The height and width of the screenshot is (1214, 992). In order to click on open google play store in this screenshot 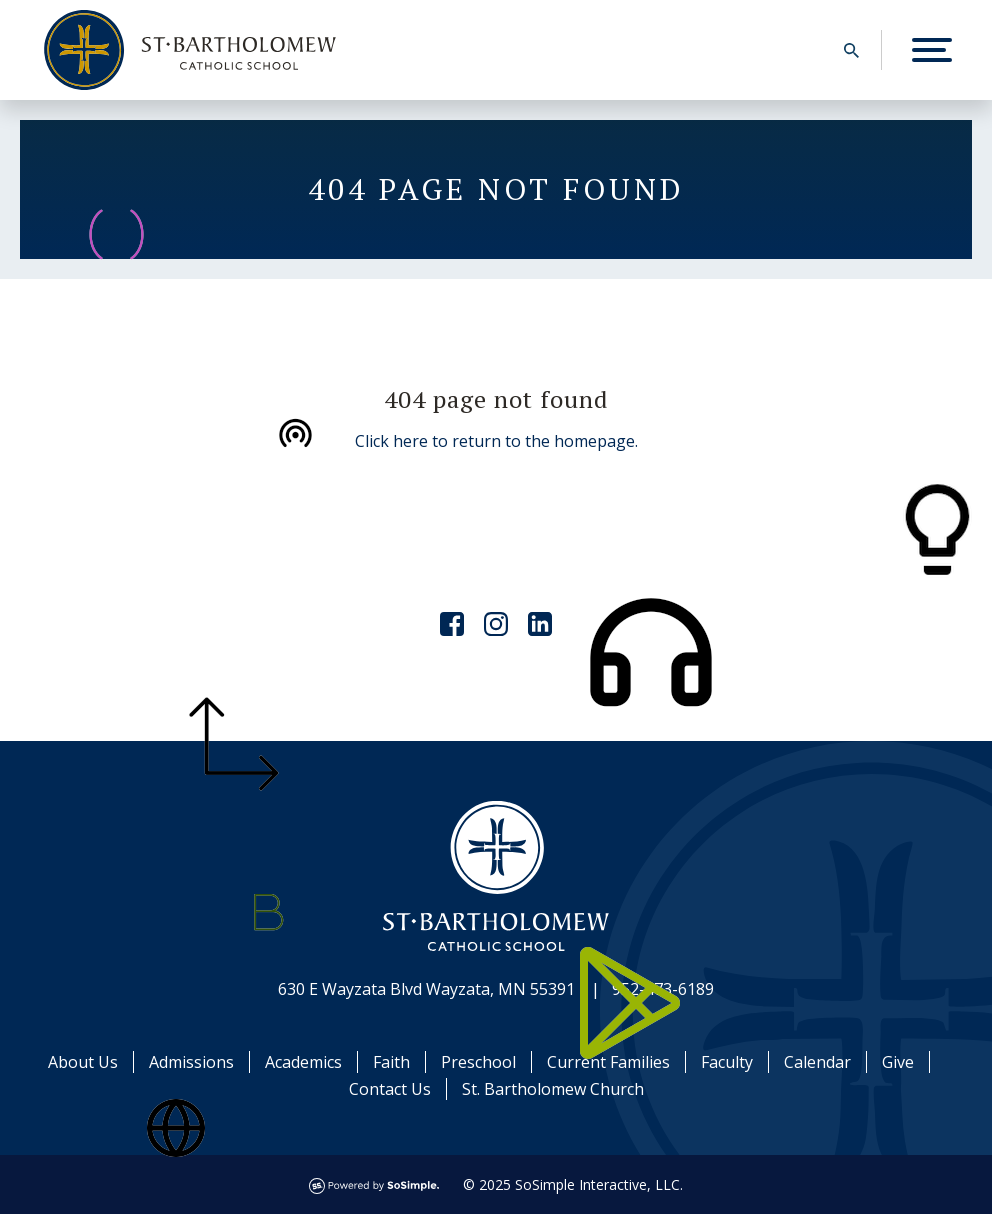, I will do `click(620, 1003)`.